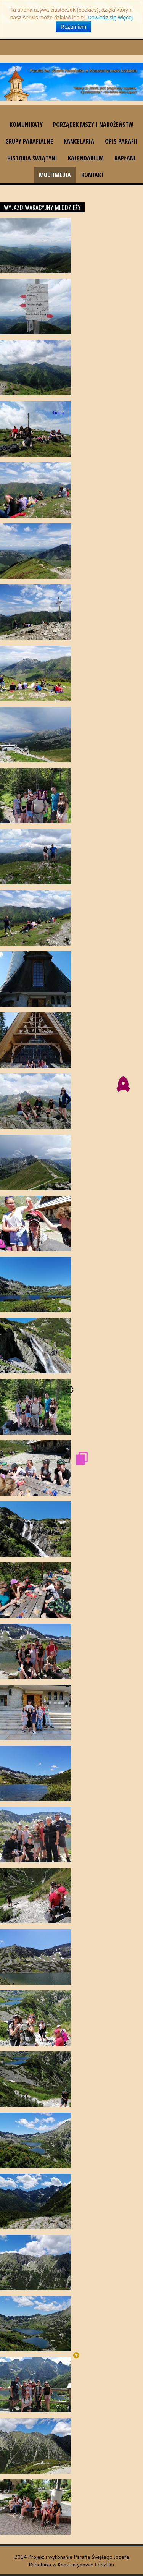 The height and width of the screenshot is (2576, 143). Describe the element at coordinates (82, 1458) in the screenshot. I see `copy file to clipboard` at that location.